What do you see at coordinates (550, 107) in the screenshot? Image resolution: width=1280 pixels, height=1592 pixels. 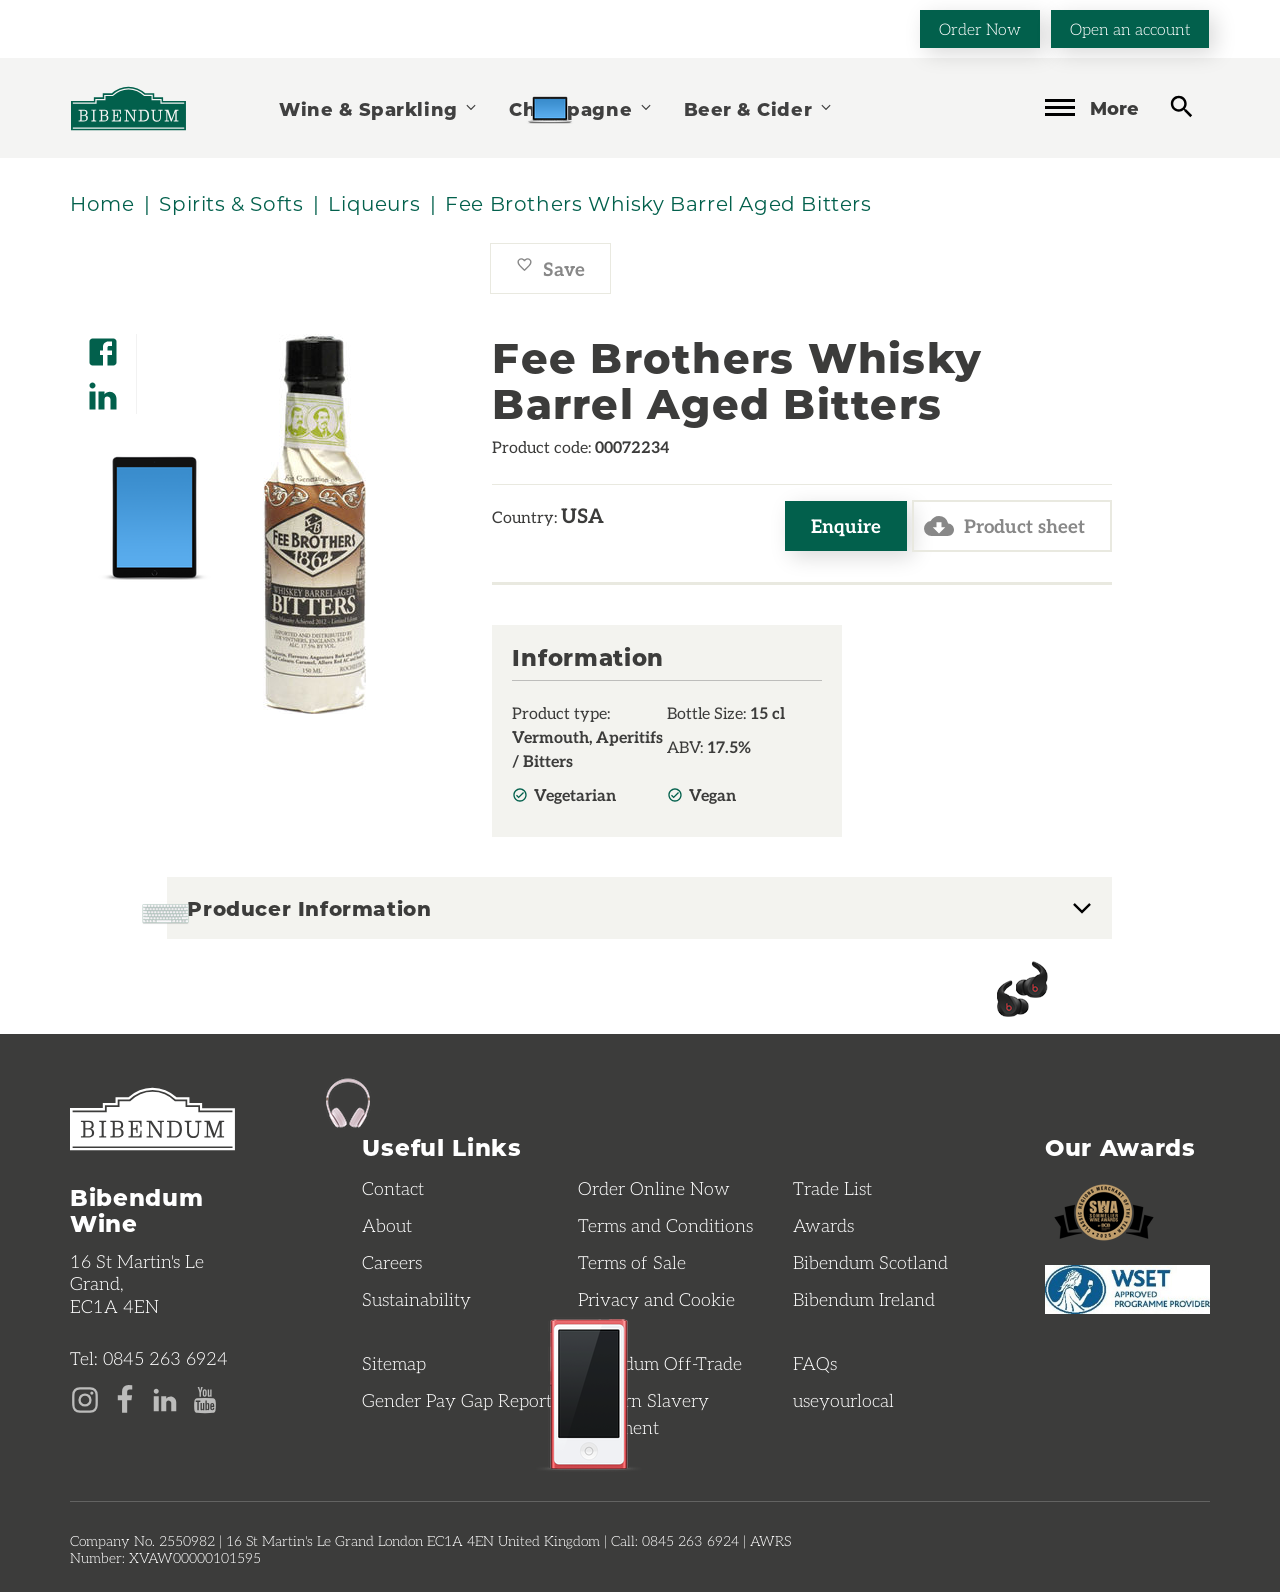 I see `represents this macbook pro device in system settings` at bounding box center [550, 107].